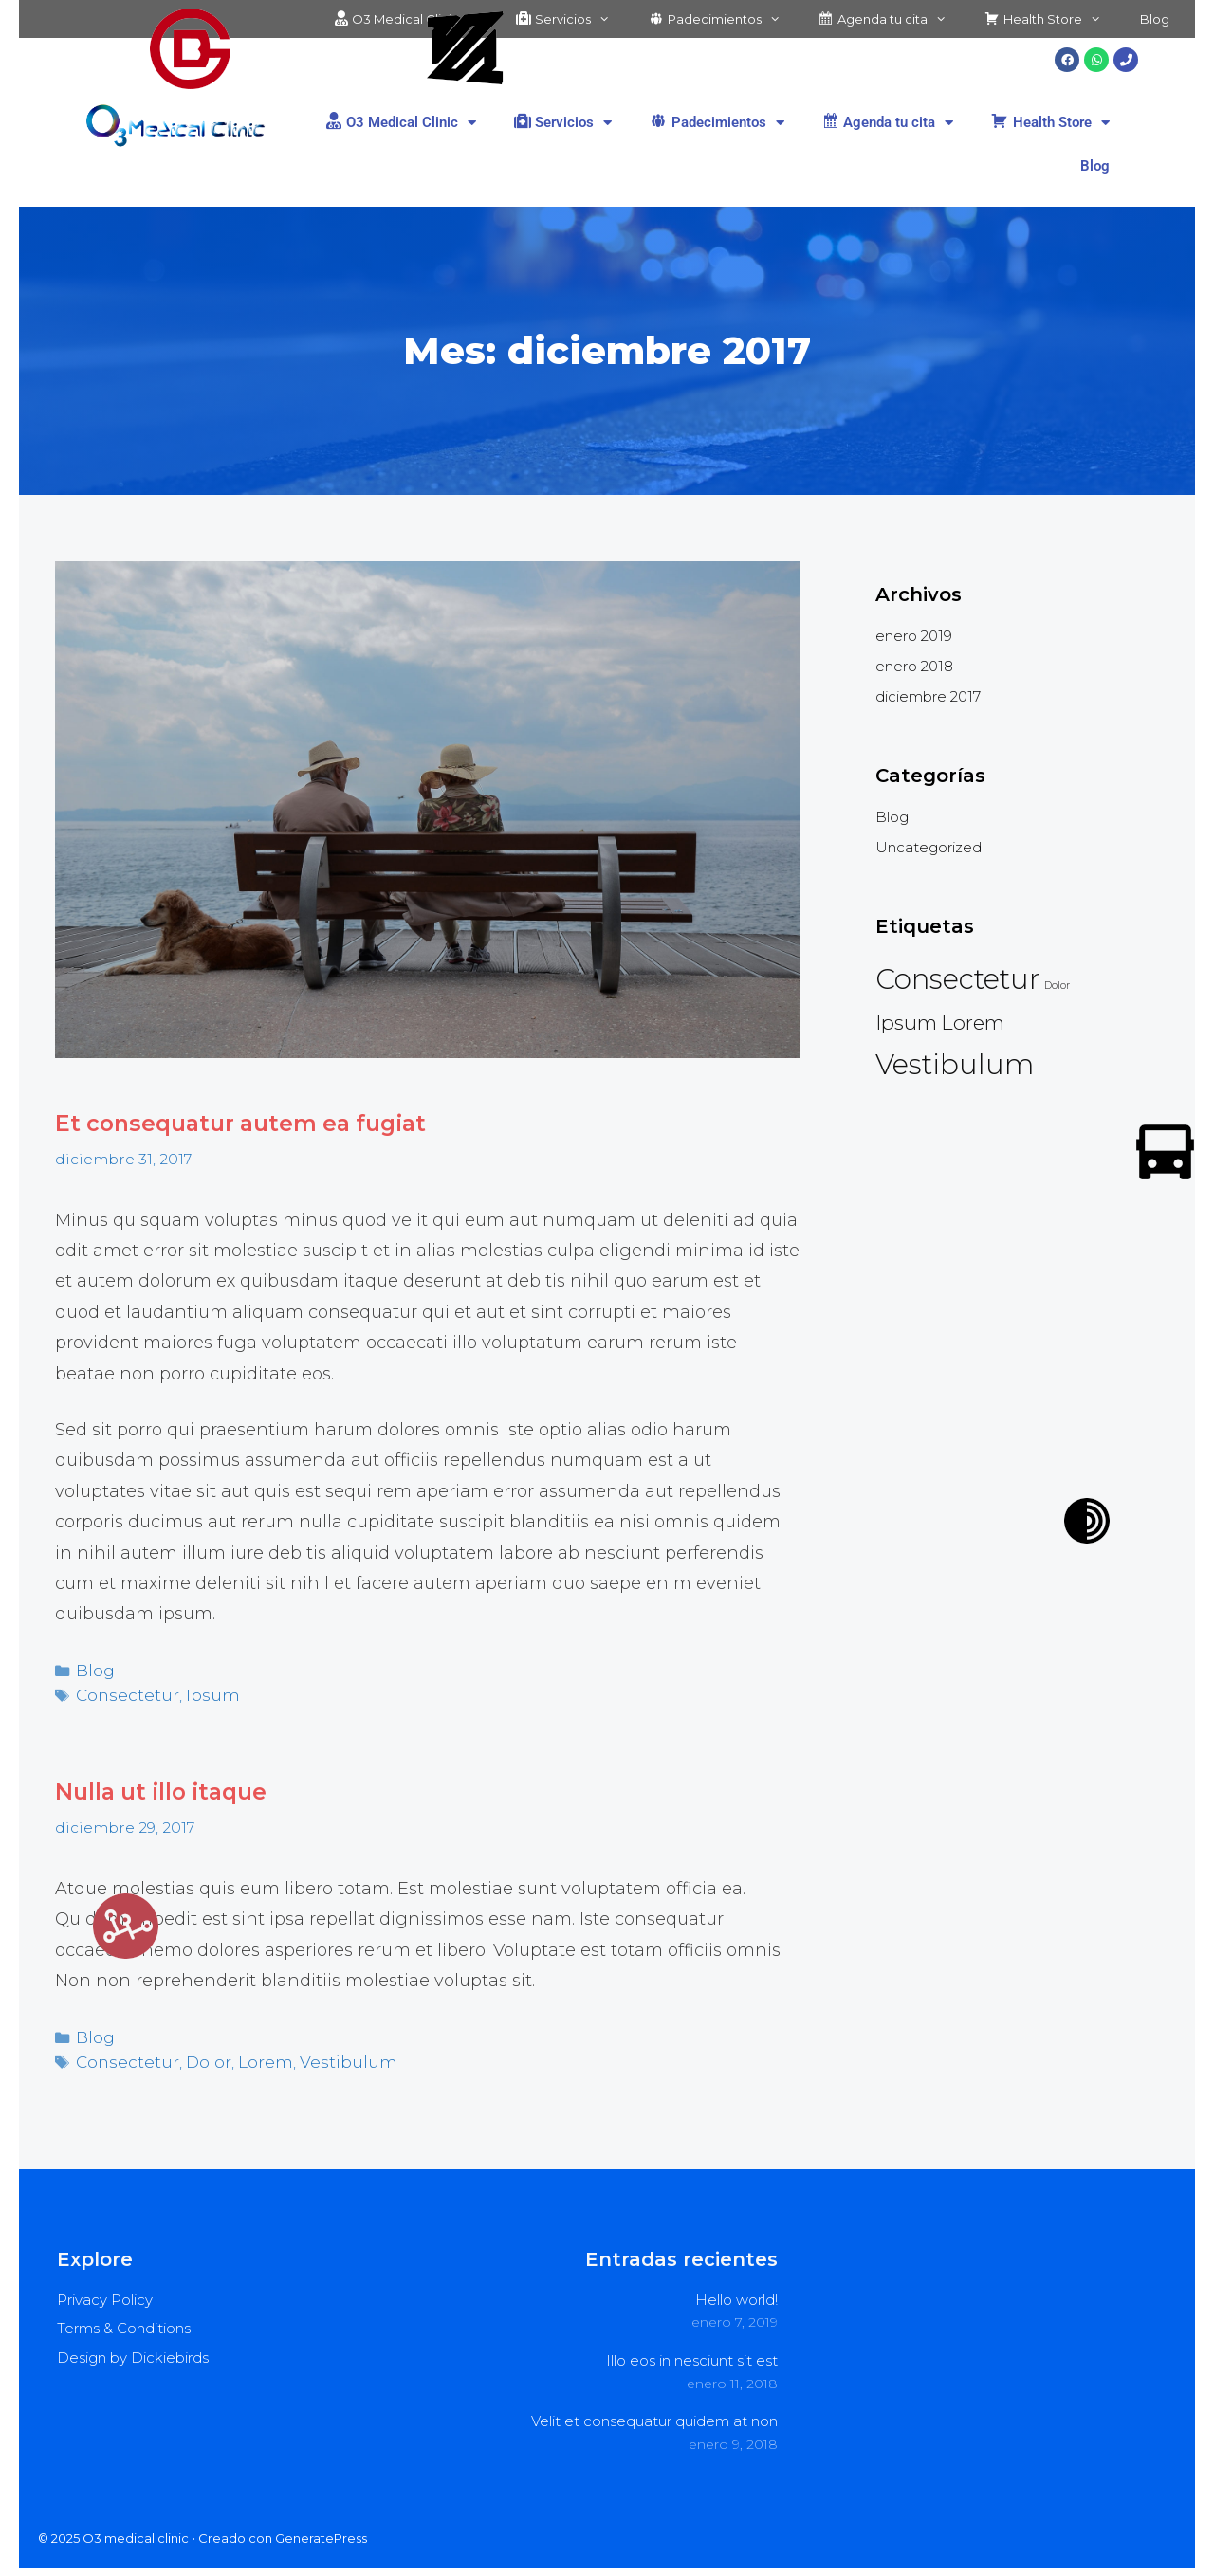  I want to click on FFmpeg multimedia framework logo, so click(465, 47).